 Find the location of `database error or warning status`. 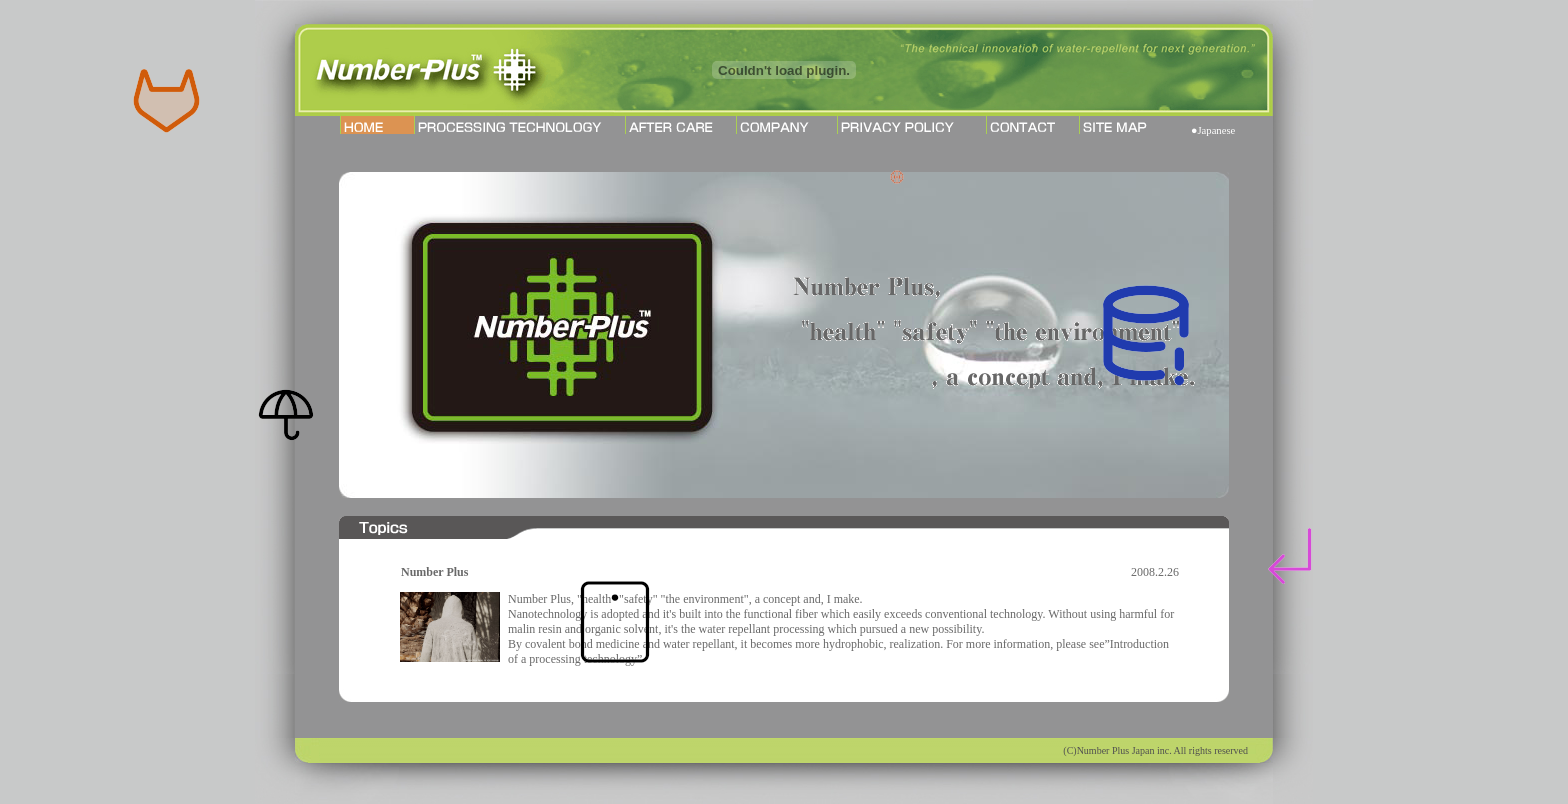

database error or warning status is located at coordinates (1146, 333).